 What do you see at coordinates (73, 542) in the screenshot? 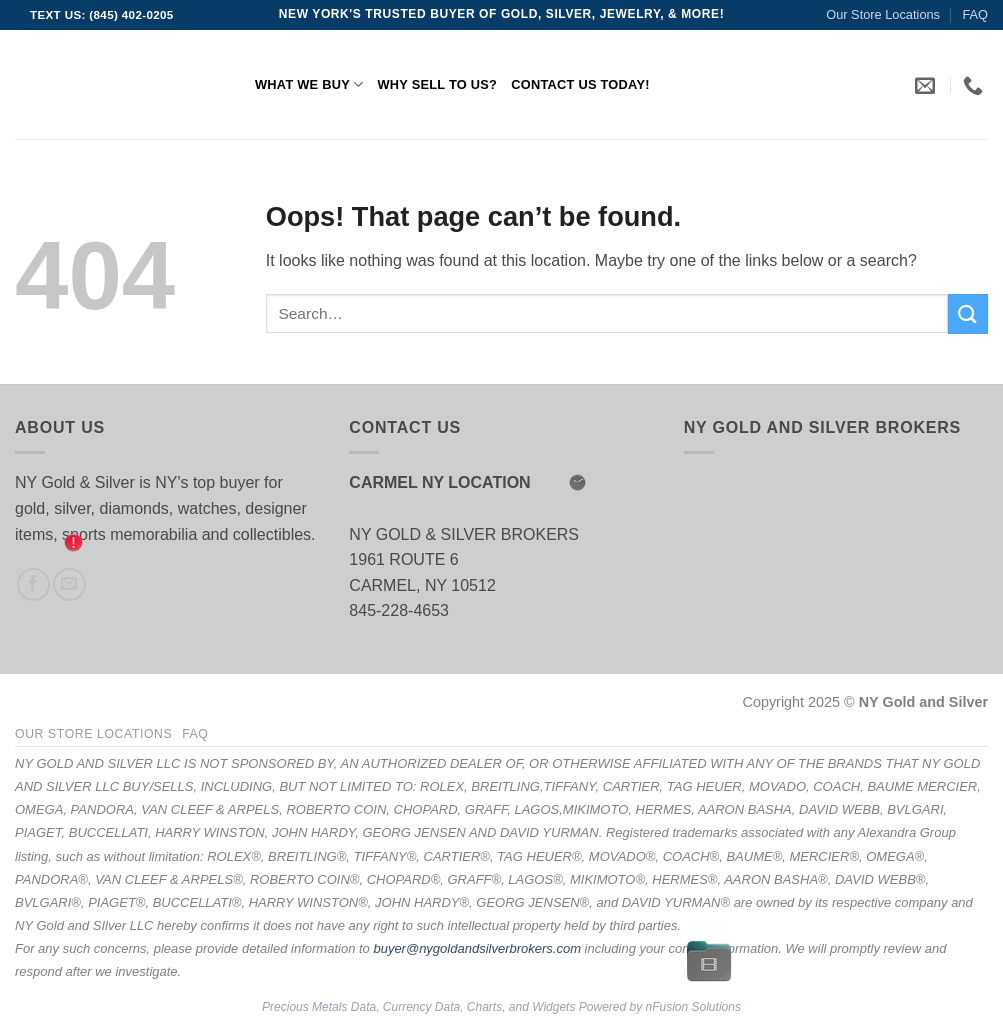
I see `indicates an important alert or warning` at bounding box center [73, 542].